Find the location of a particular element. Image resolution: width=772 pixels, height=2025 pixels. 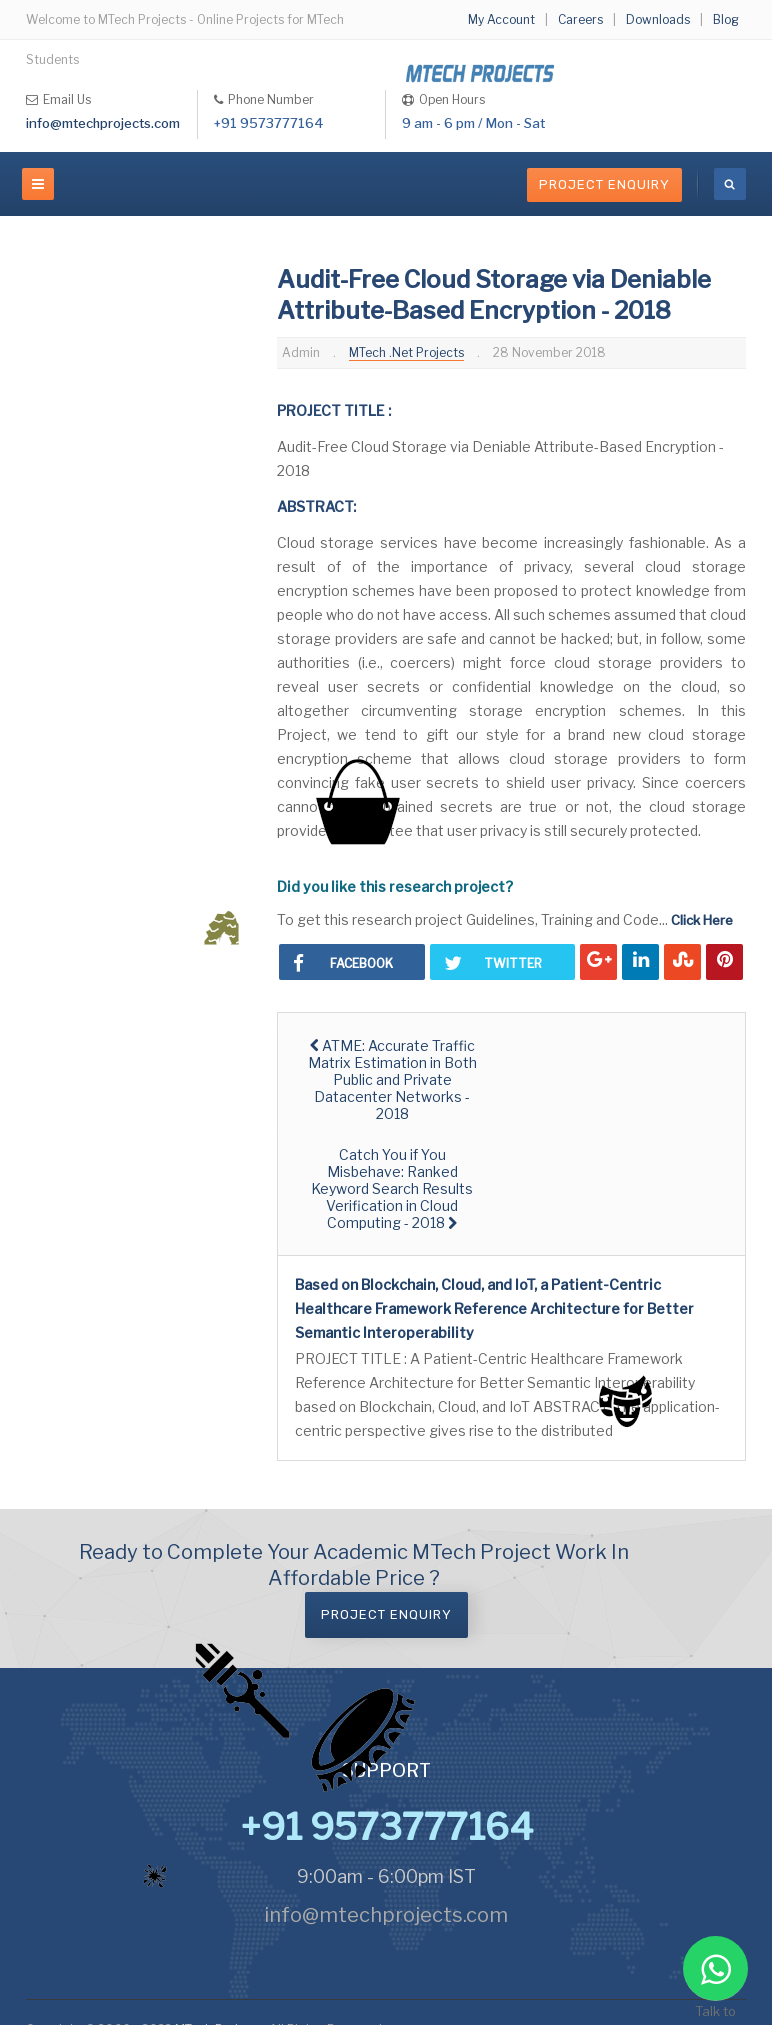

enter a cave or underground area is located at coordinates (221, 927).